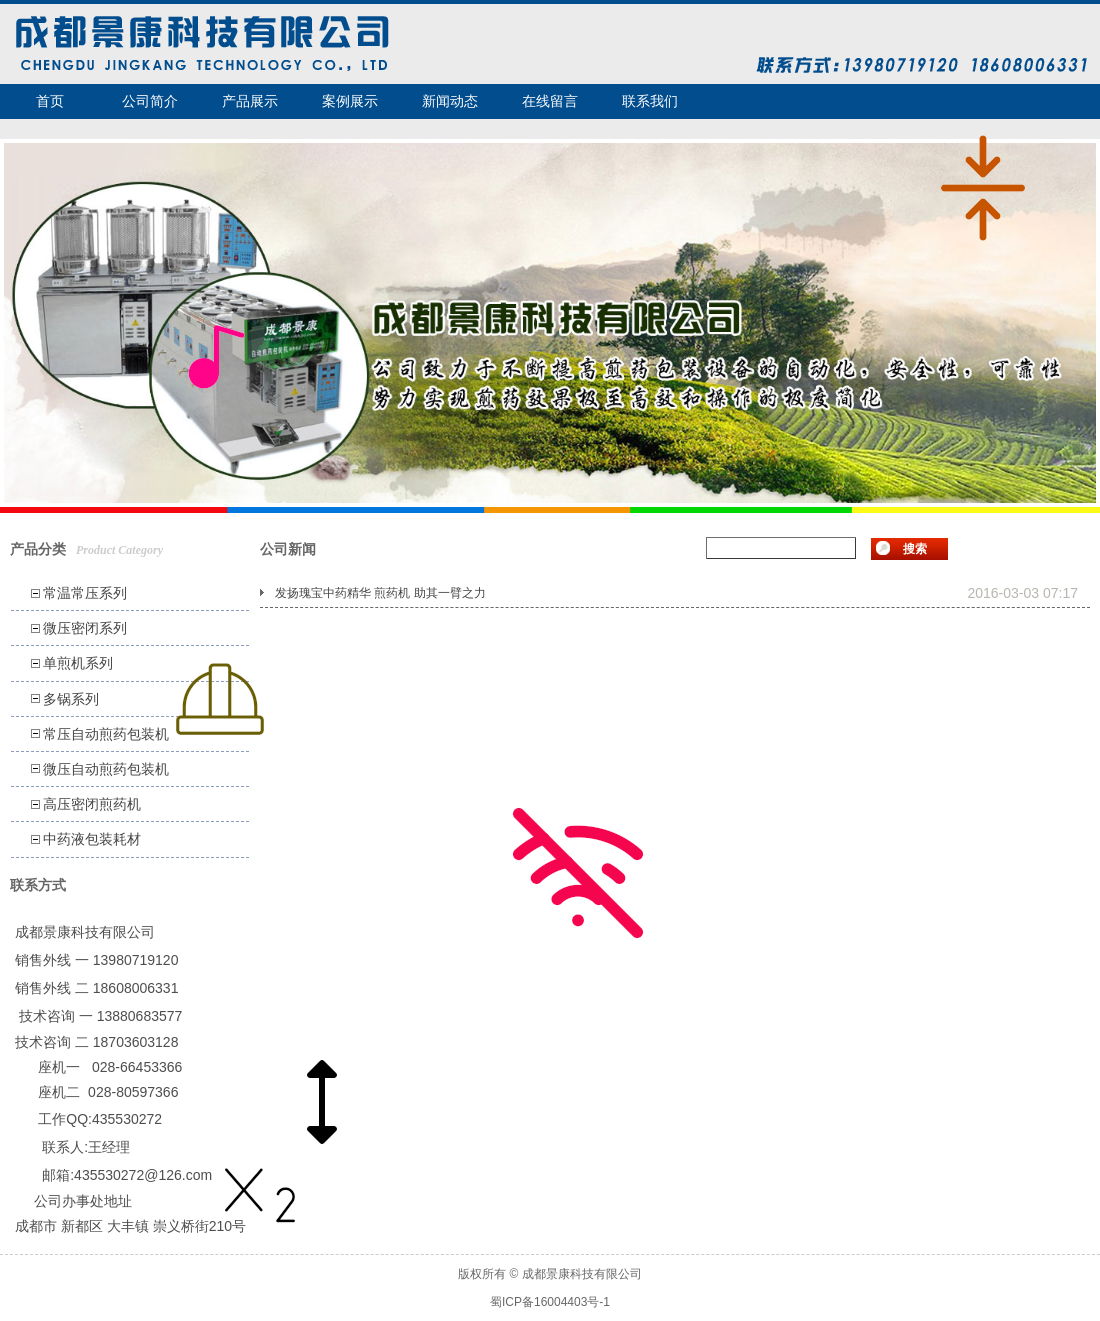 The height and width of the screenshot is (1321, 1100). What do you see at coordinates (216, 355) in the screenshot?
I see `access music or audio player` at bounding box center [216, 355].